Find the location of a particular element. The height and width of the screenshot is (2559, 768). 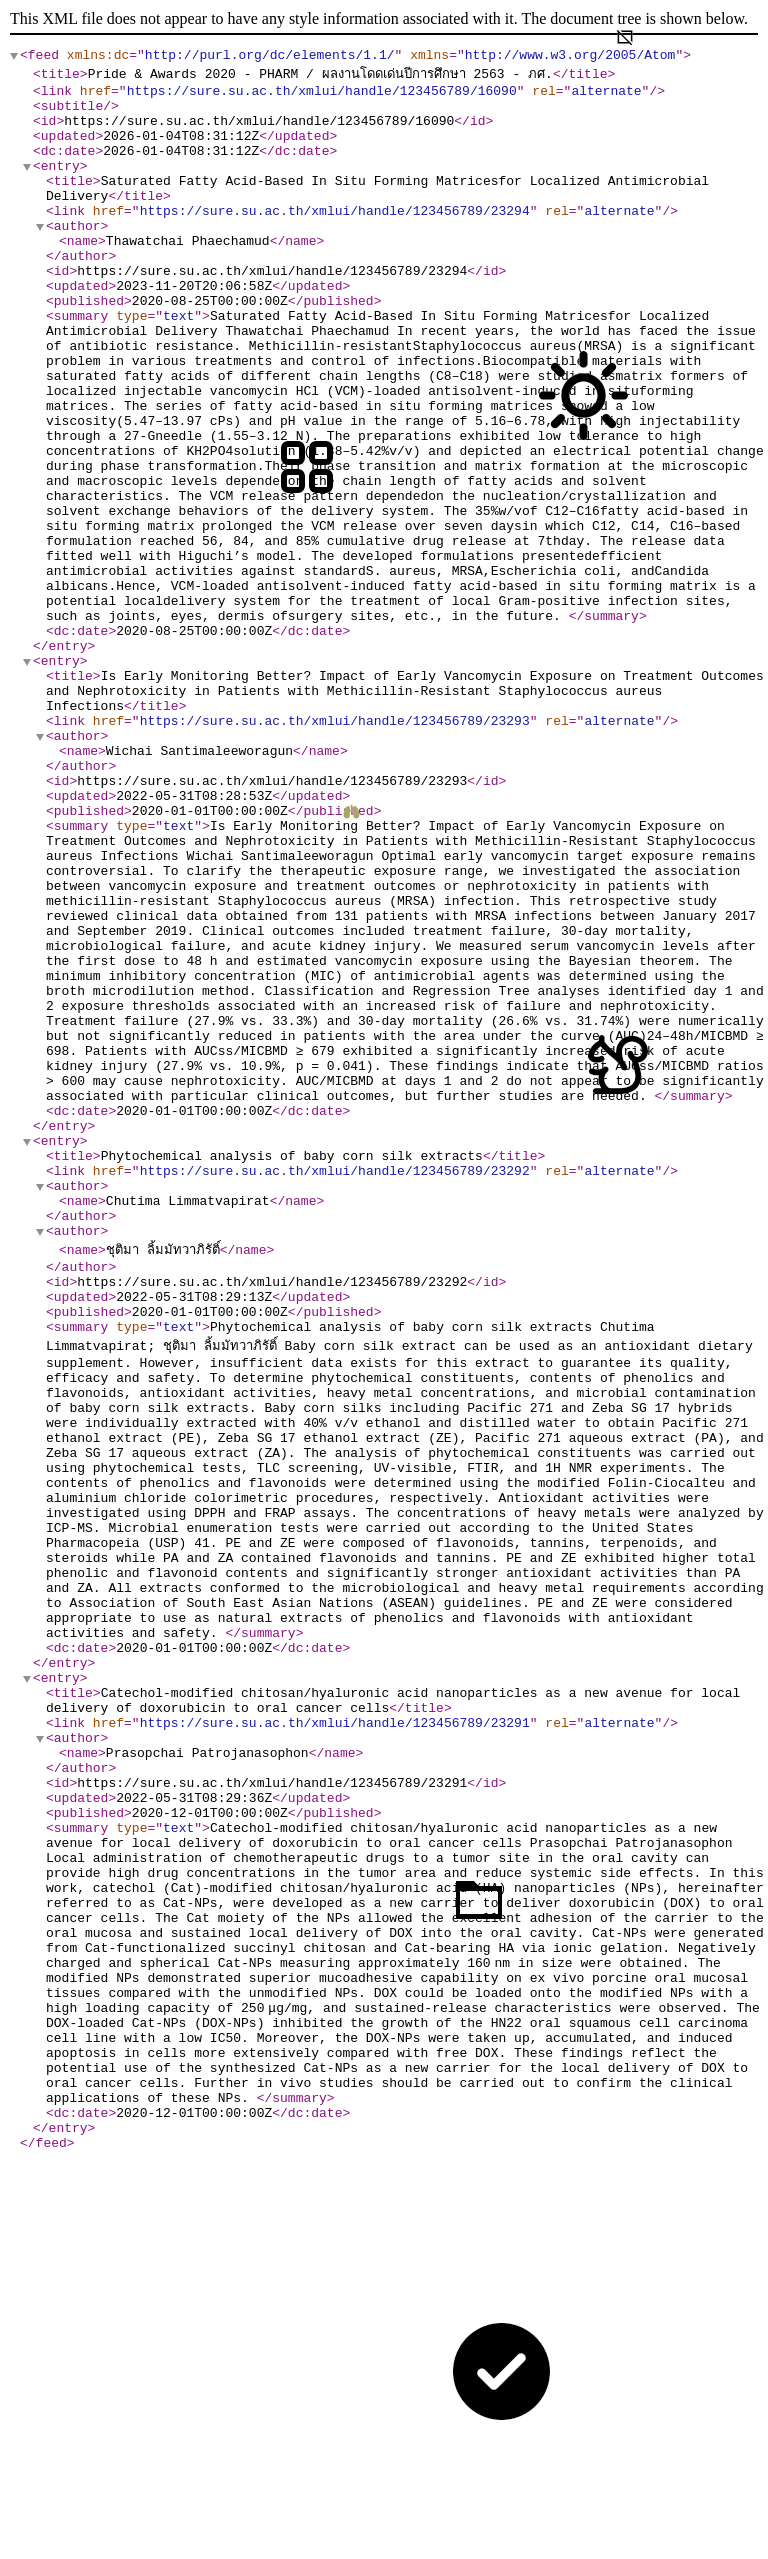

indicates successful completion or confirmation is located at coordinates (501, 2371).